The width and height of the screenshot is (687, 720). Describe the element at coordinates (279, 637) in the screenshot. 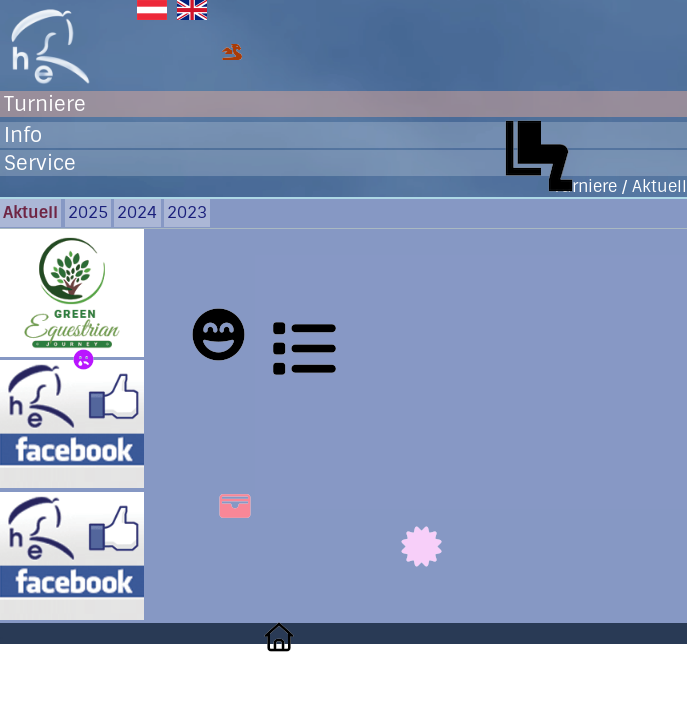

I see `navigate to home screen` at that location.